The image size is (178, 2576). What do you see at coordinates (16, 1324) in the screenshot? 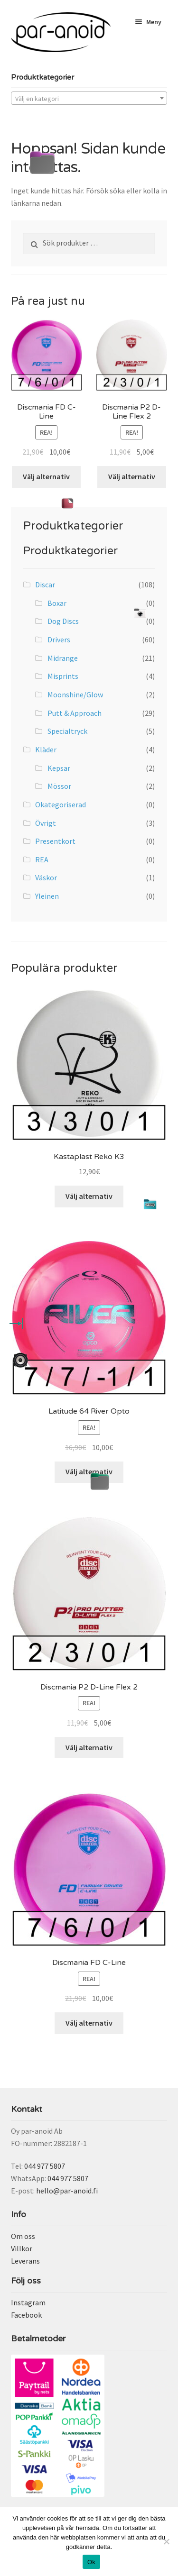
I see `go to the last item or page` at bounding box center [16, 1324].